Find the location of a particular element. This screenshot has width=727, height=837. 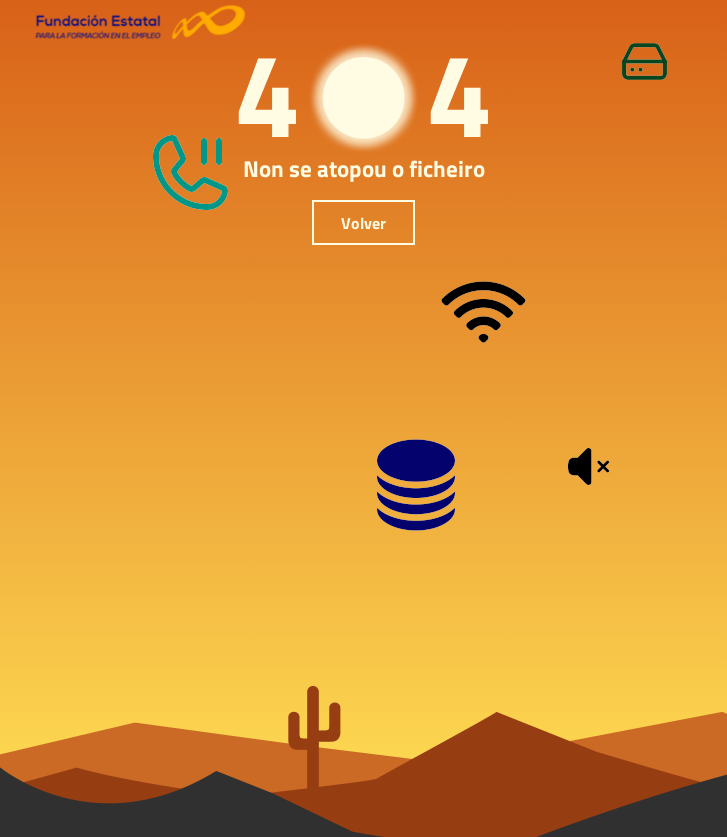

put current call on hold is located at coordinates (192, 171).